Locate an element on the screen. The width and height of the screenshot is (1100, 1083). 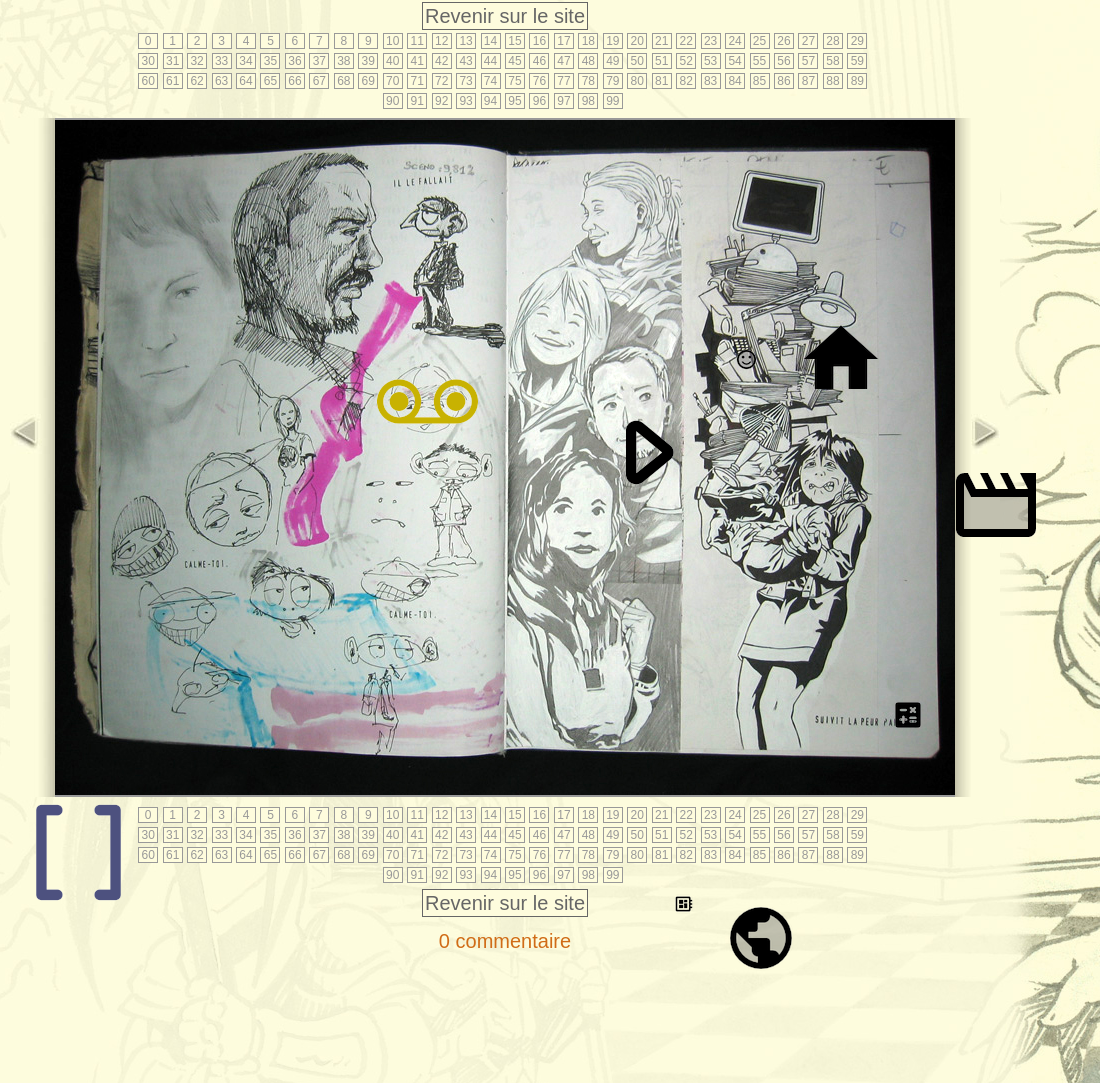
navigate to the next screen or step is located at coordinates (644, 452).